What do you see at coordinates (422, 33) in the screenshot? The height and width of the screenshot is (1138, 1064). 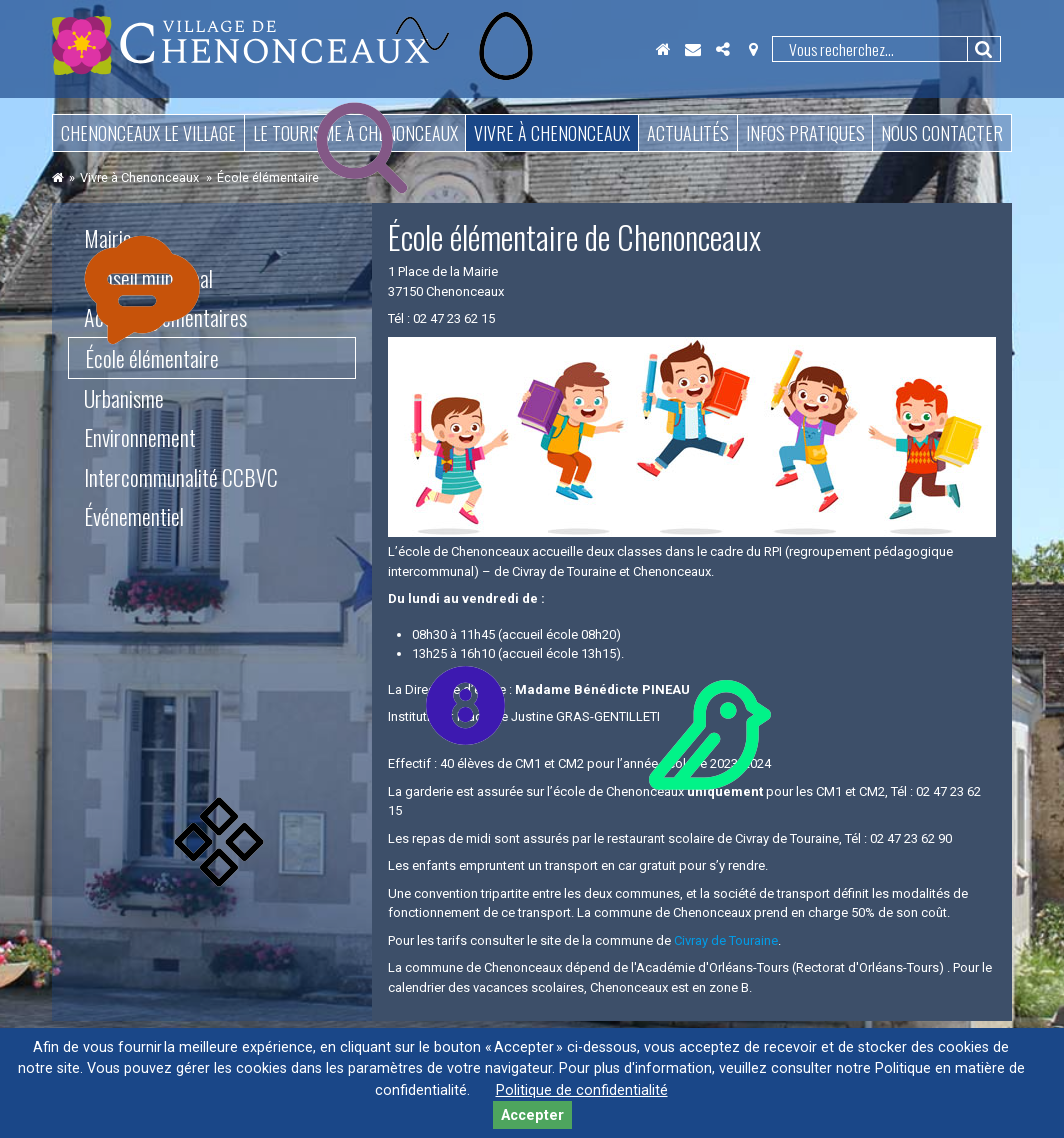 I see `adjust audio or sound wave settings` at bounding box center [422, 33].